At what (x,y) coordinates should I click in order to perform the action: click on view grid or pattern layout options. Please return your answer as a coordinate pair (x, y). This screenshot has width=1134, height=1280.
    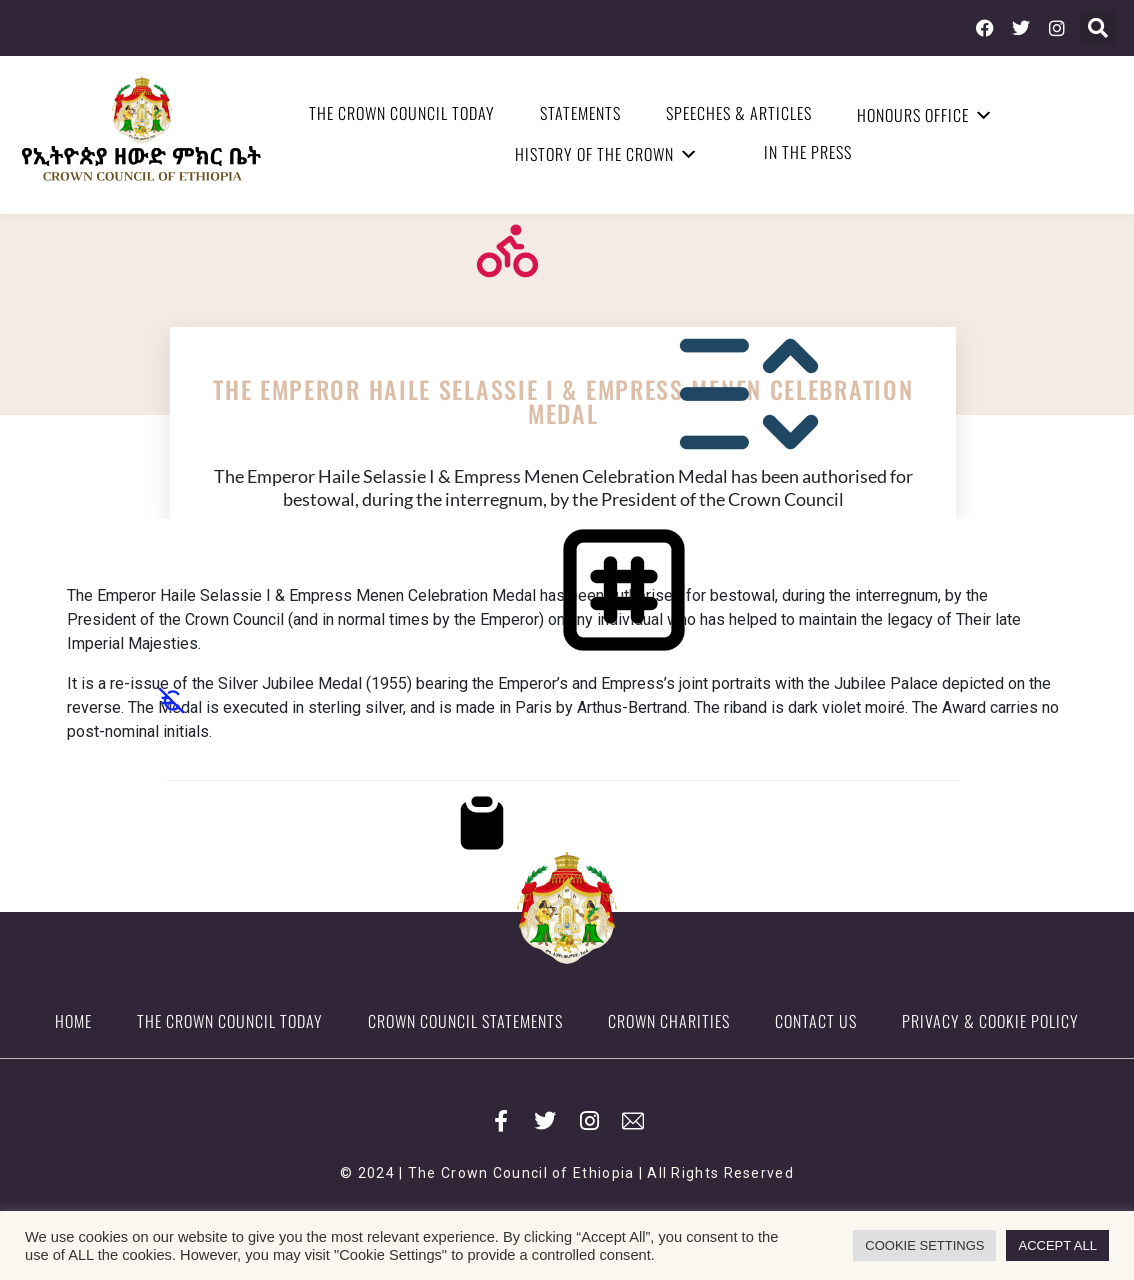
    Looking at the image, I should click on (624, 590).